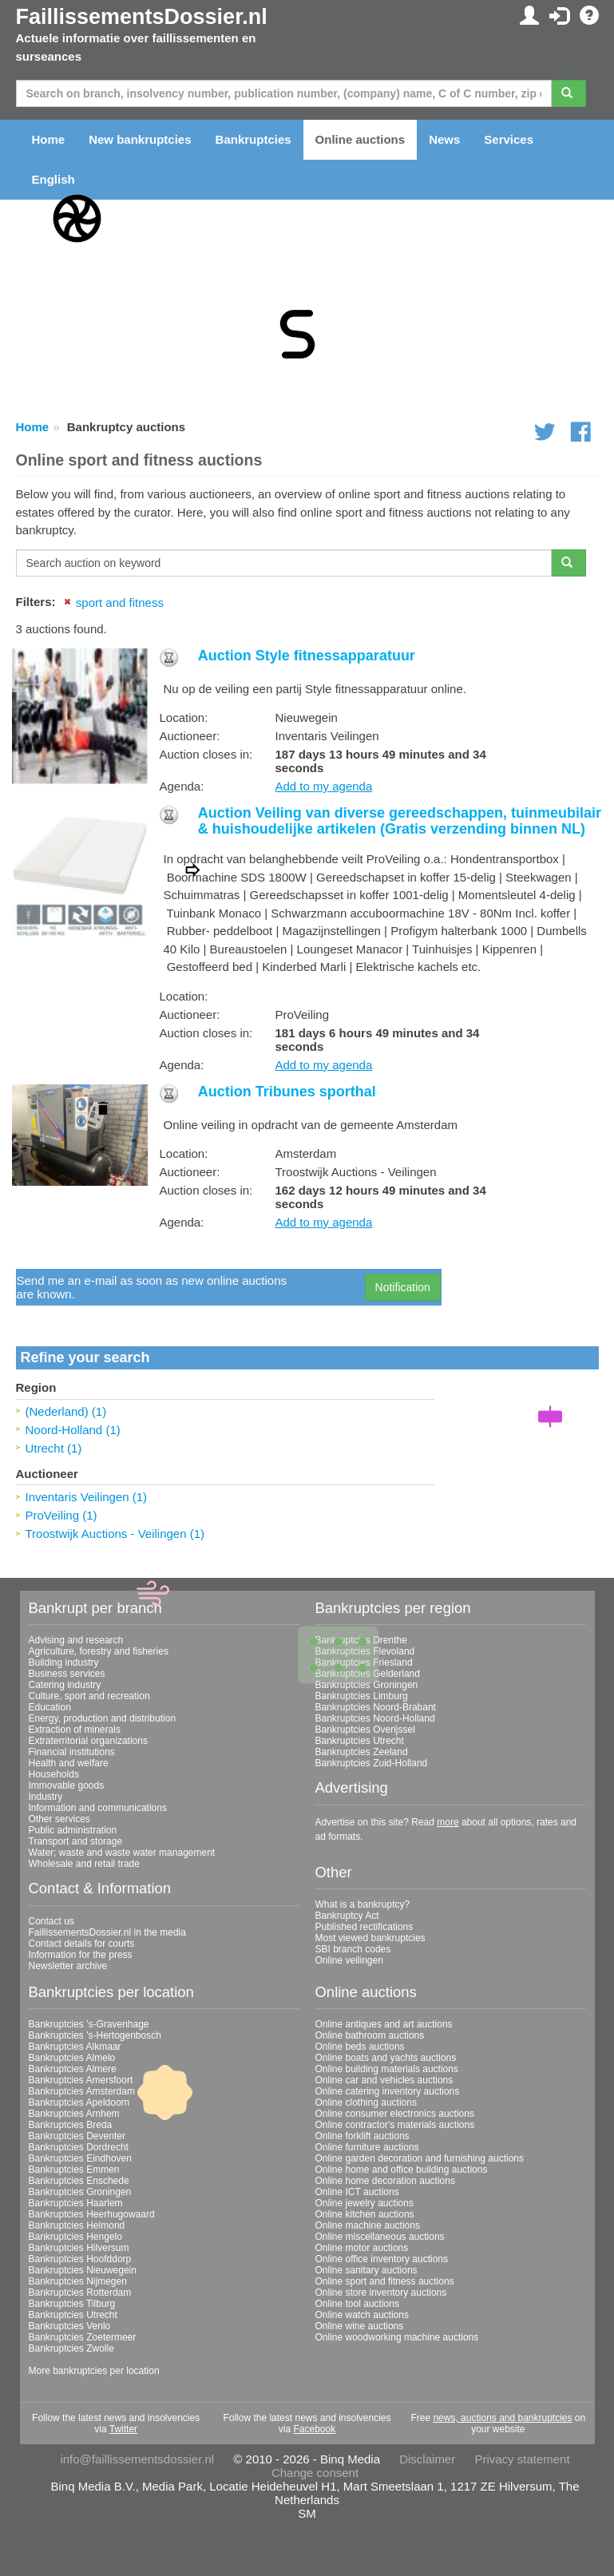 The width and height of the screenshot is (614, 2576). Describe the element at coordinates (338, 1655) in the screenshot. I see `drag to reorder or rearrange items` at that location.